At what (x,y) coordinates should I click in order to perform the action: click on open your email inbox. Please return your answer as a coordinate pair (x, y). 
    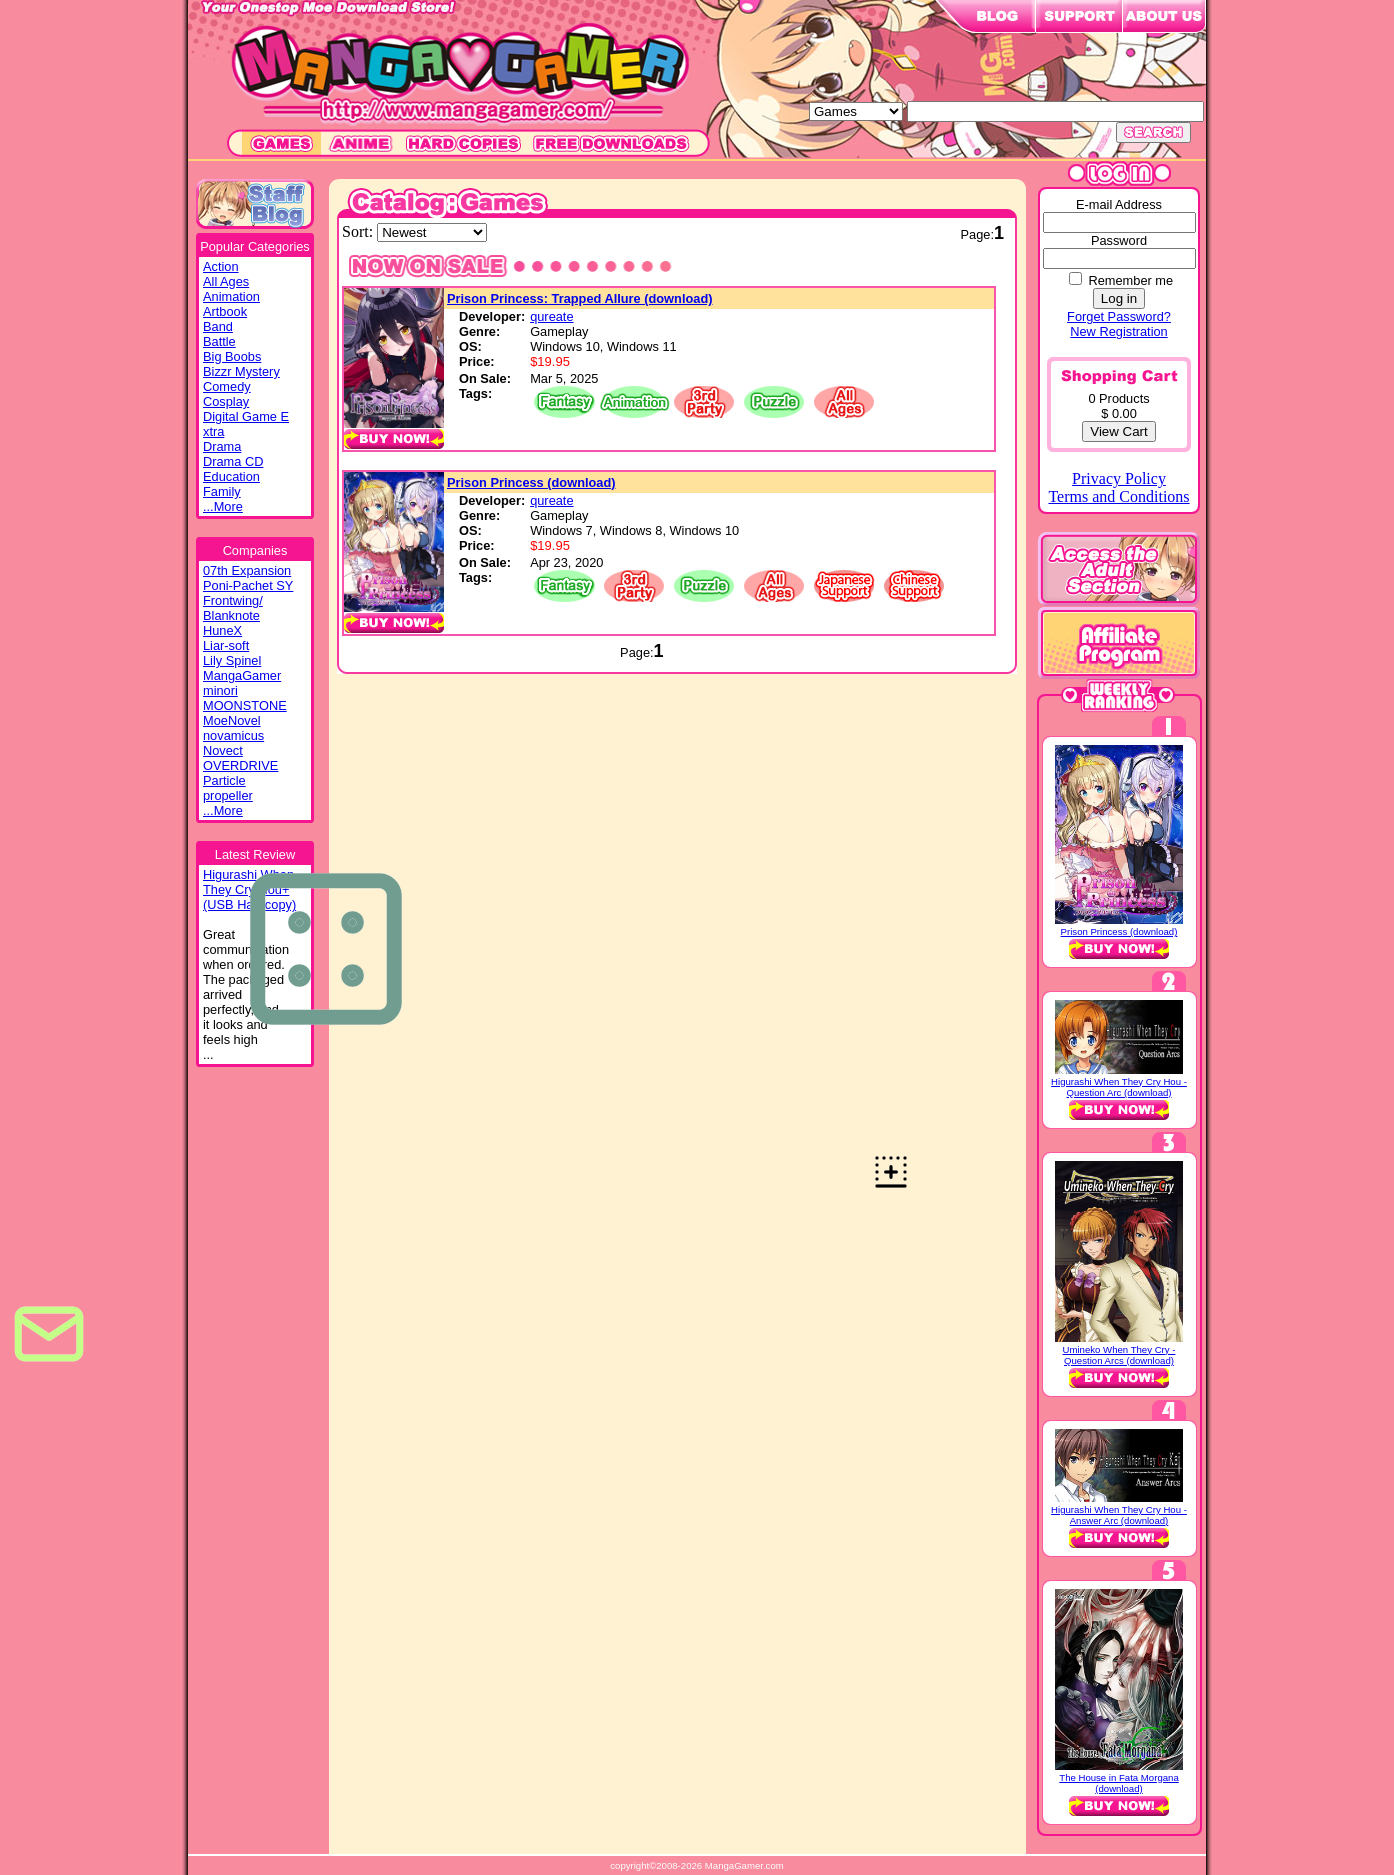
    Looking at the image, I should click on (49, 1334).